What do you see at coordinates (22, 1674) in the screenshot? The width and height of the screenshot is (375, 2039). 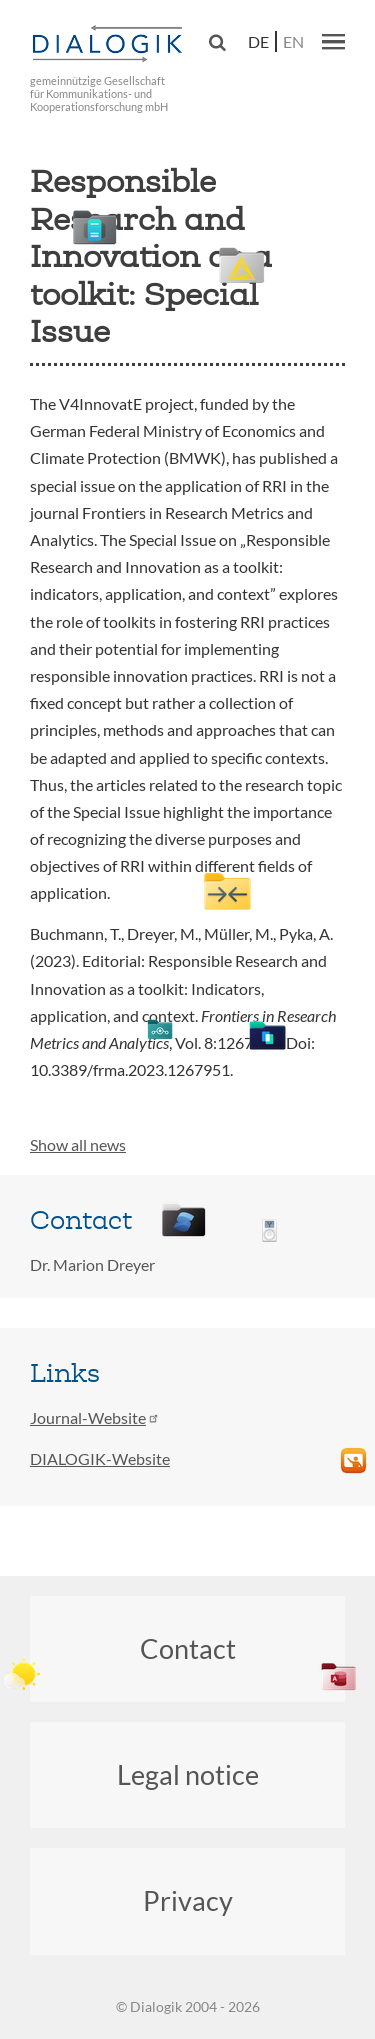 I see `indicates partly cloudy weather conditions` at bounding box center [22, 1674].